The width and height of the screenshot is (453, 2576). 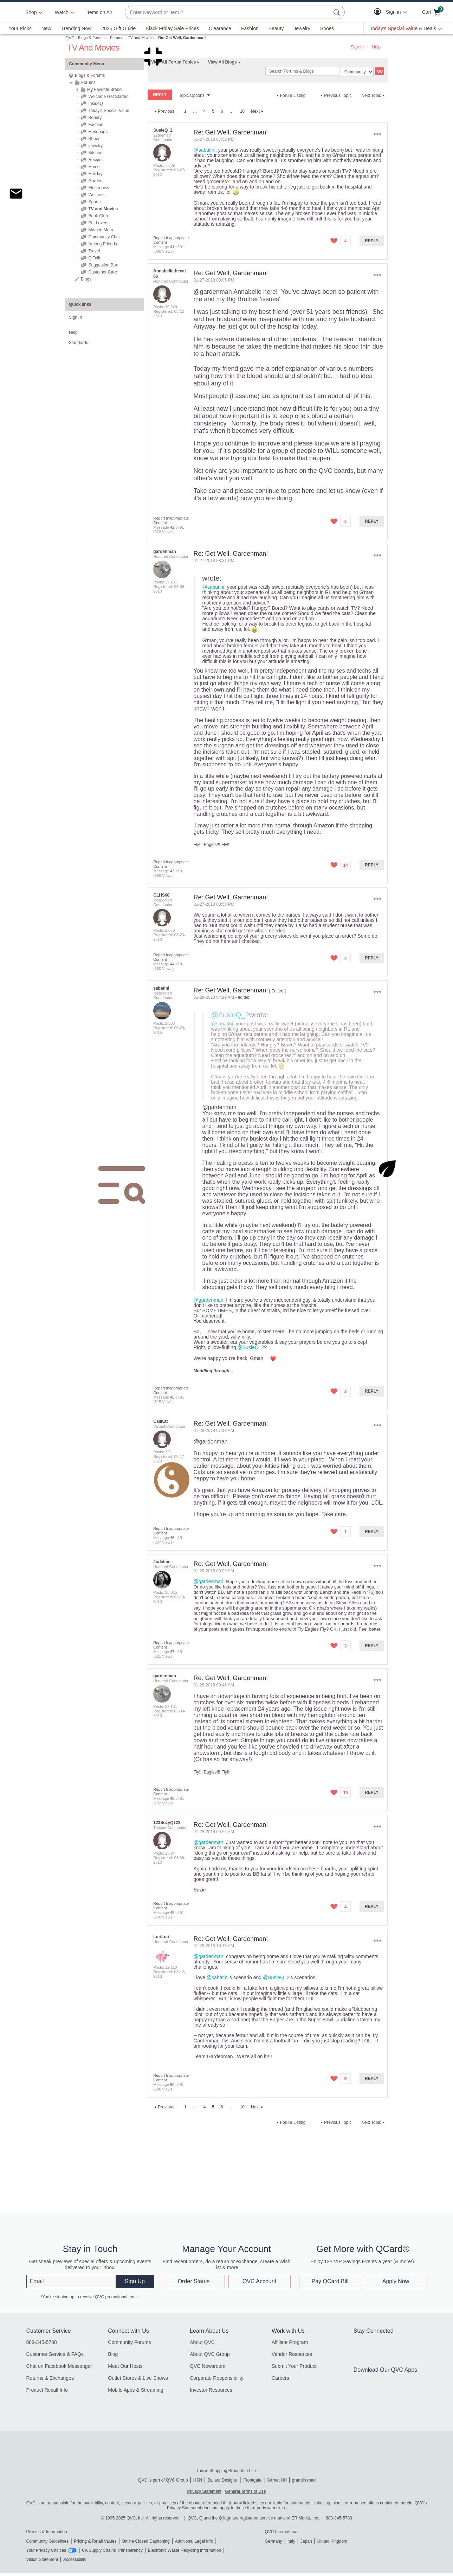 I want to click on open your inbox or email messages, so click(x=16, y=193).